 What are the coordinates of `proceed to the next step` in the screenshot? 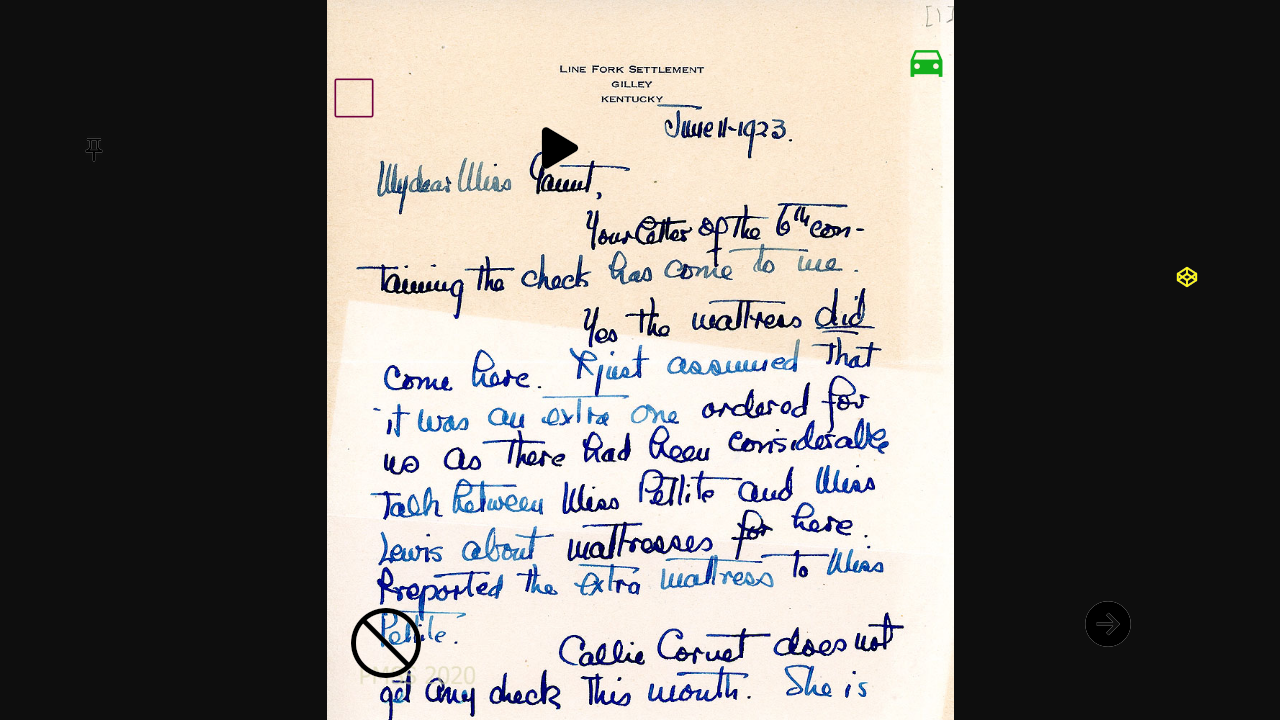 It's located at (1108, 624).